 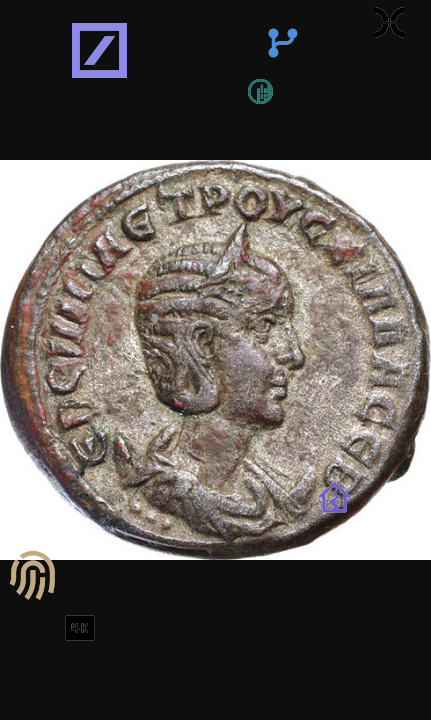 What do you see at coordinates (33, 575) in the screenshot?
I see `authenticate with fingerprint` at bounding box center [33, 575].